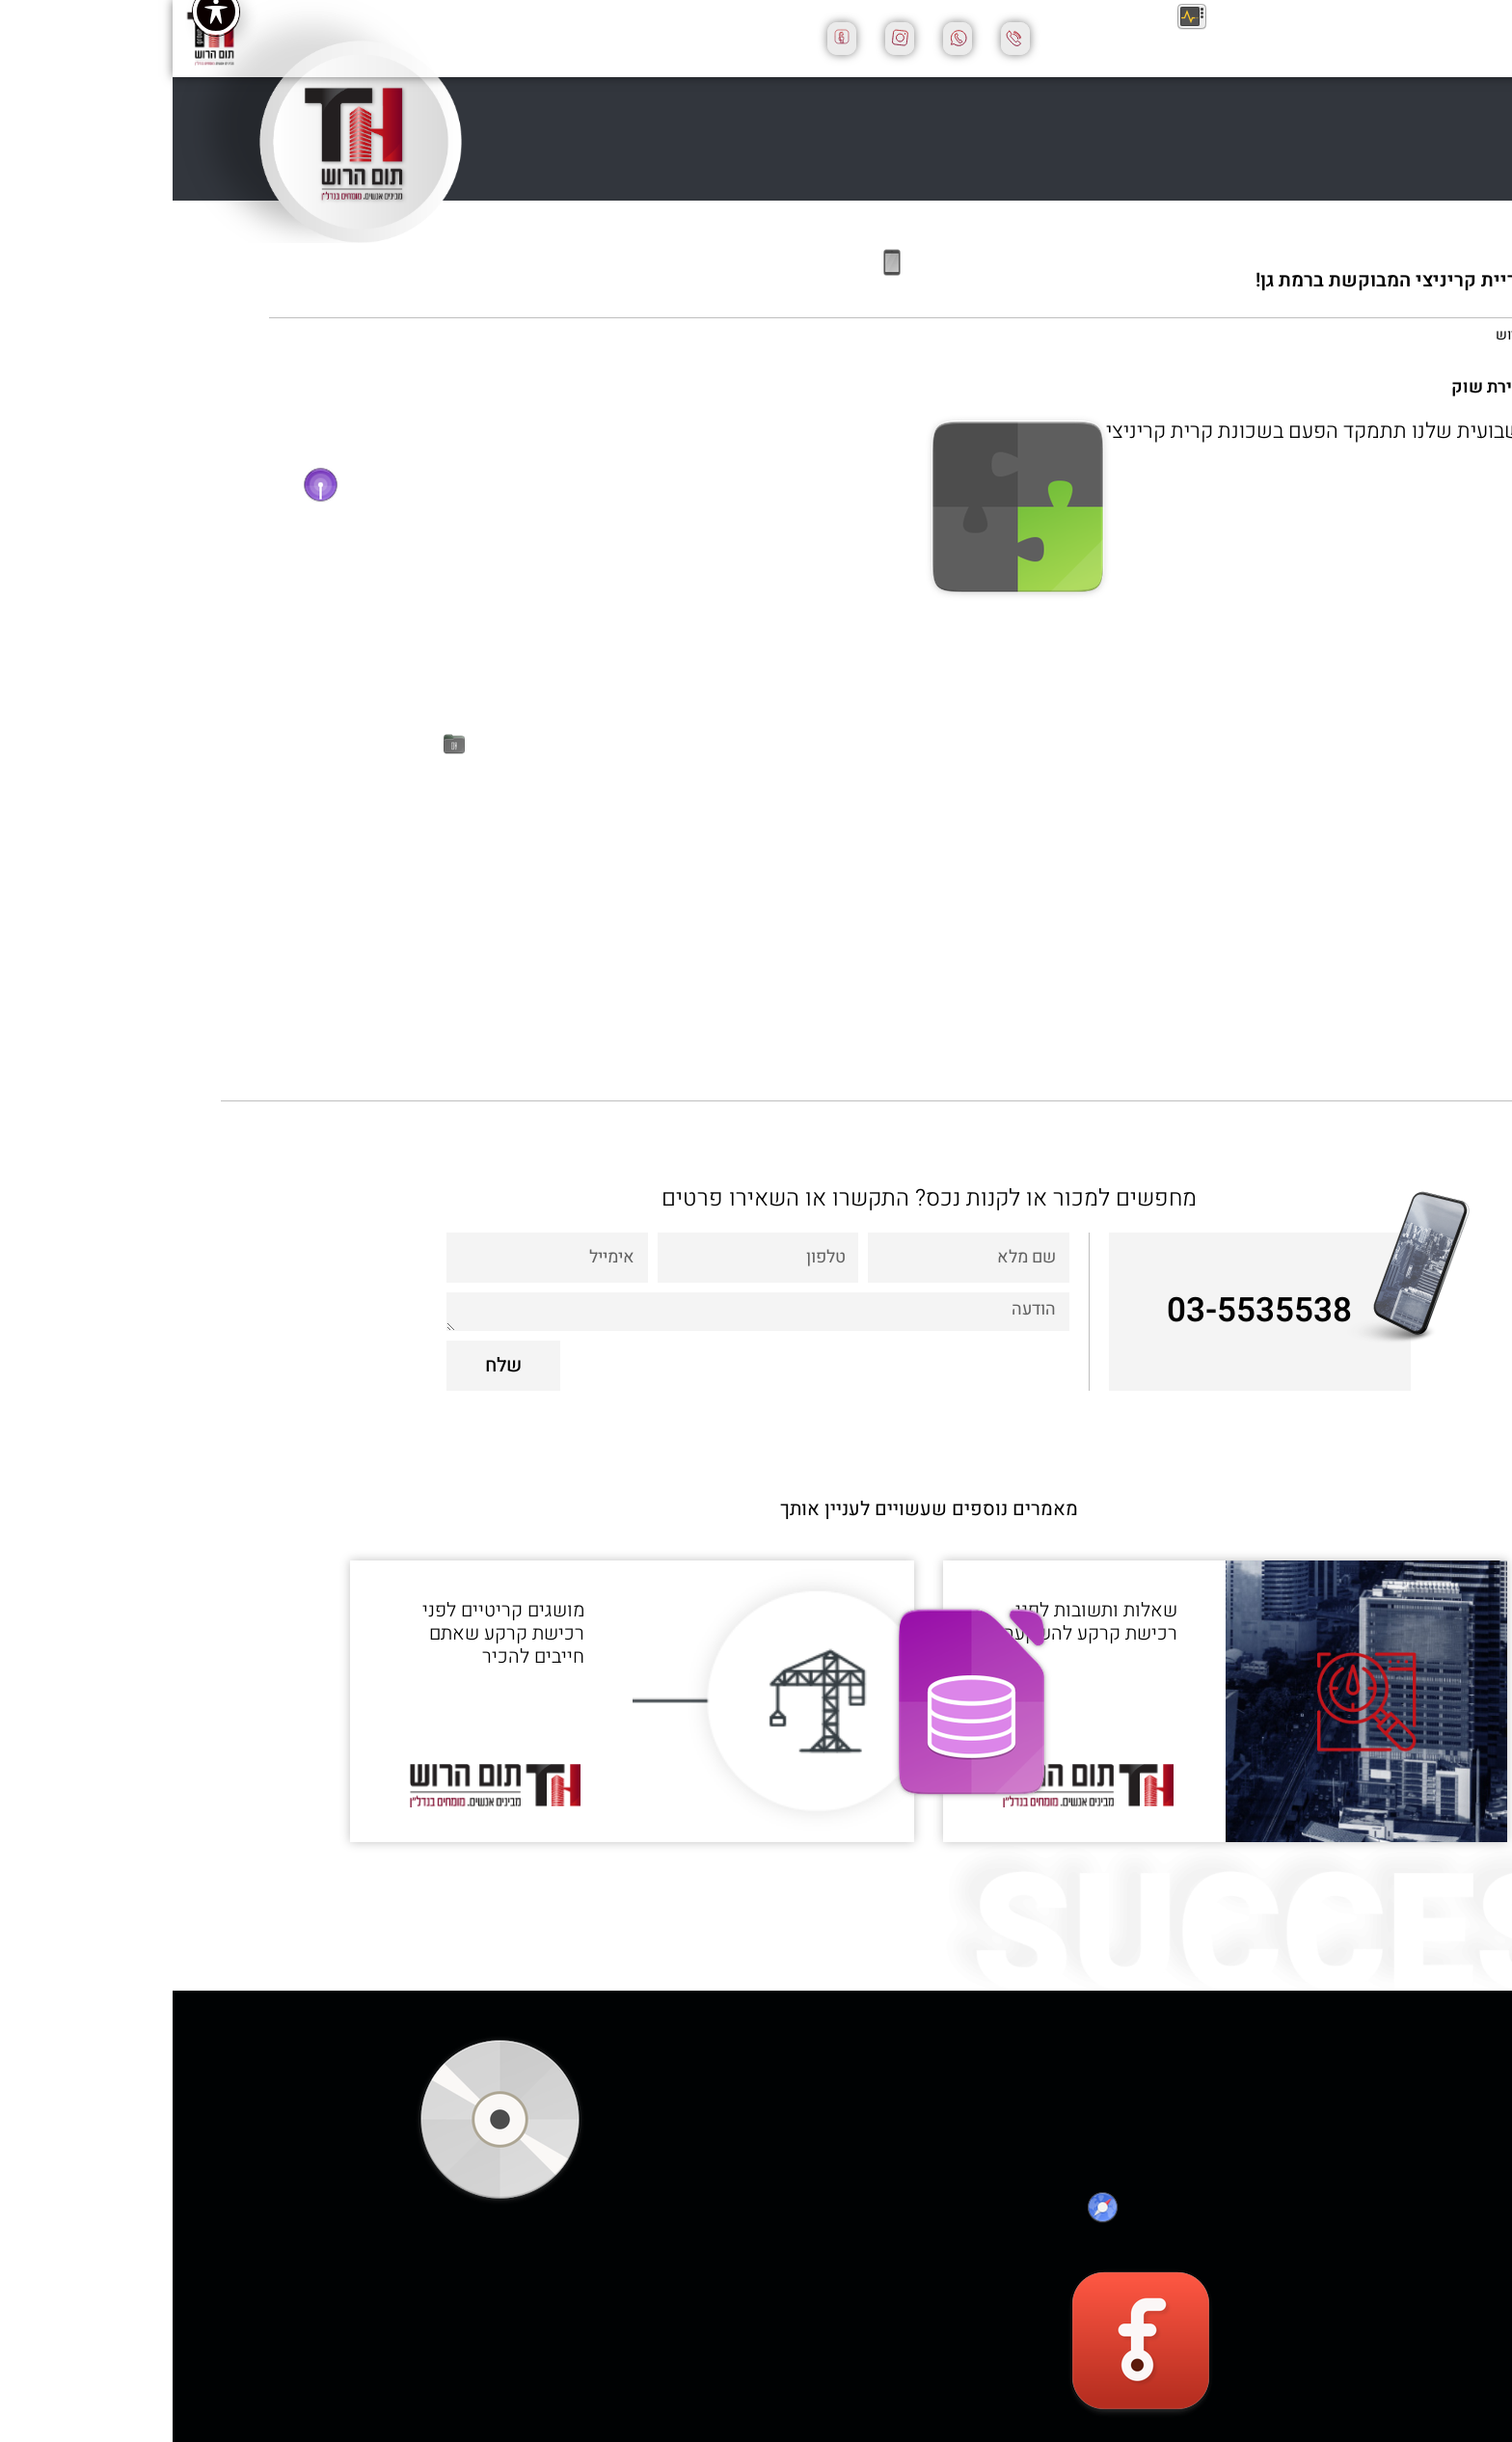 This screenshot has width=1512, height=2442. Describe the element at coordinates (892, 262) in the screenshot. I see `indicates a mobile device or smartphone` at that location.